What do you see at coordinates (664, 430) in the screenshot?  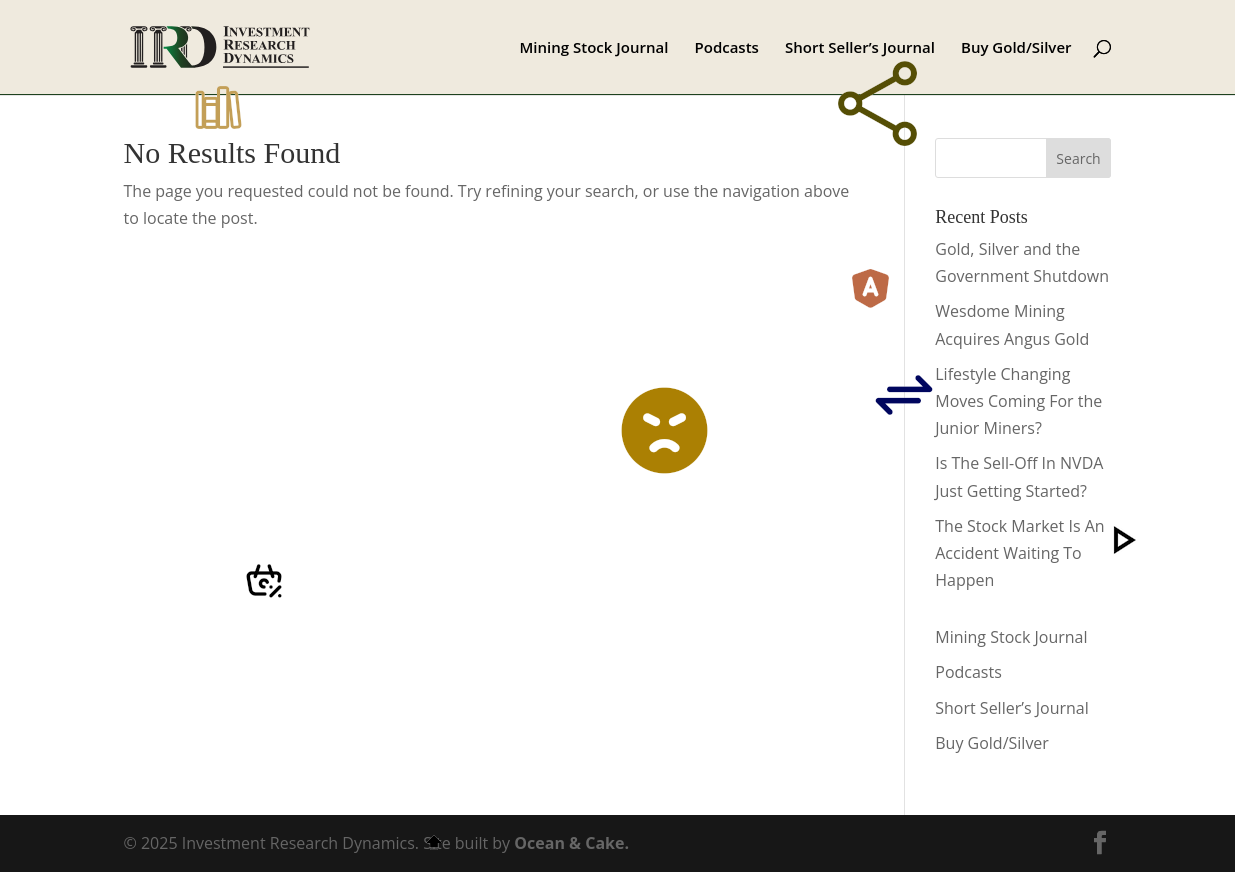 I see `select angry mood or emotion` at bounding box center [664, 430].